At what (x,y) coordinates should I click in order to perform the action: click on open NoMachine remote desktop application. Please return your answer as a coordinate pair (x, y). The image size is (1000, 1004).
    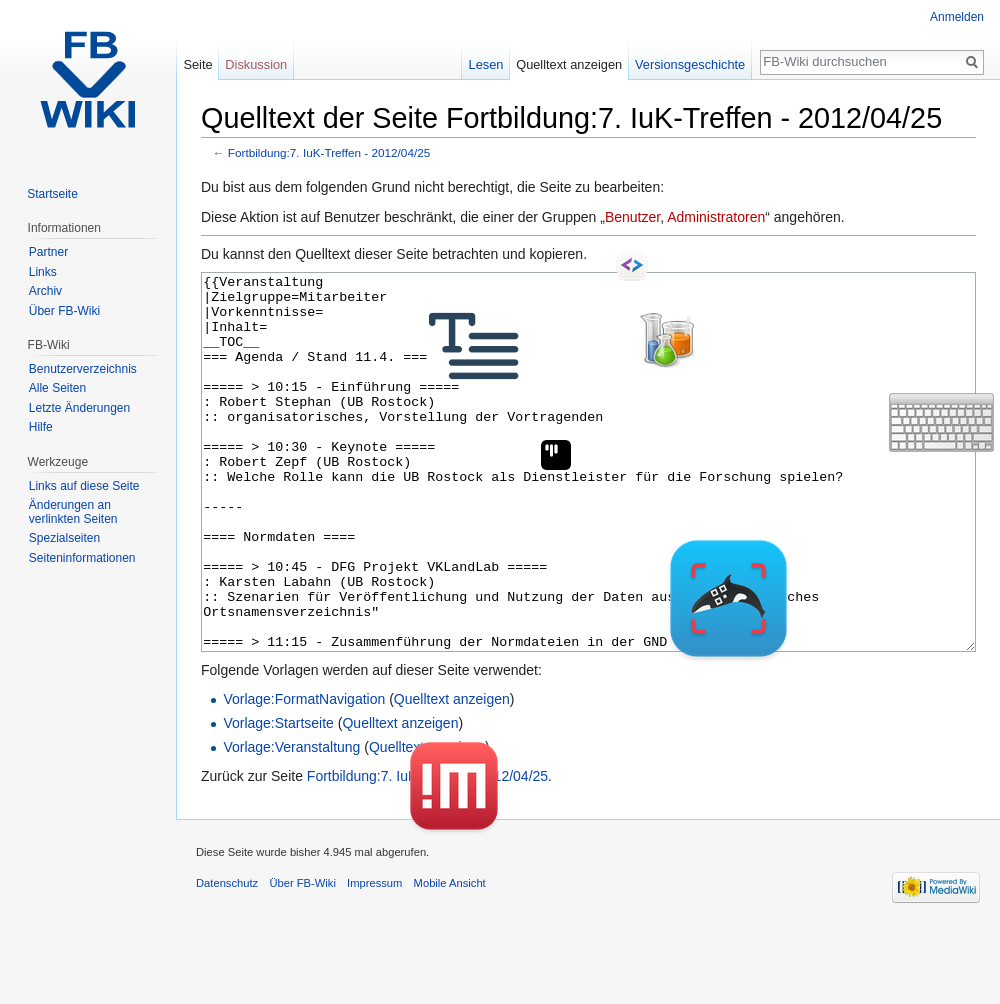
    Looking at the image, I should click on (454, 786).